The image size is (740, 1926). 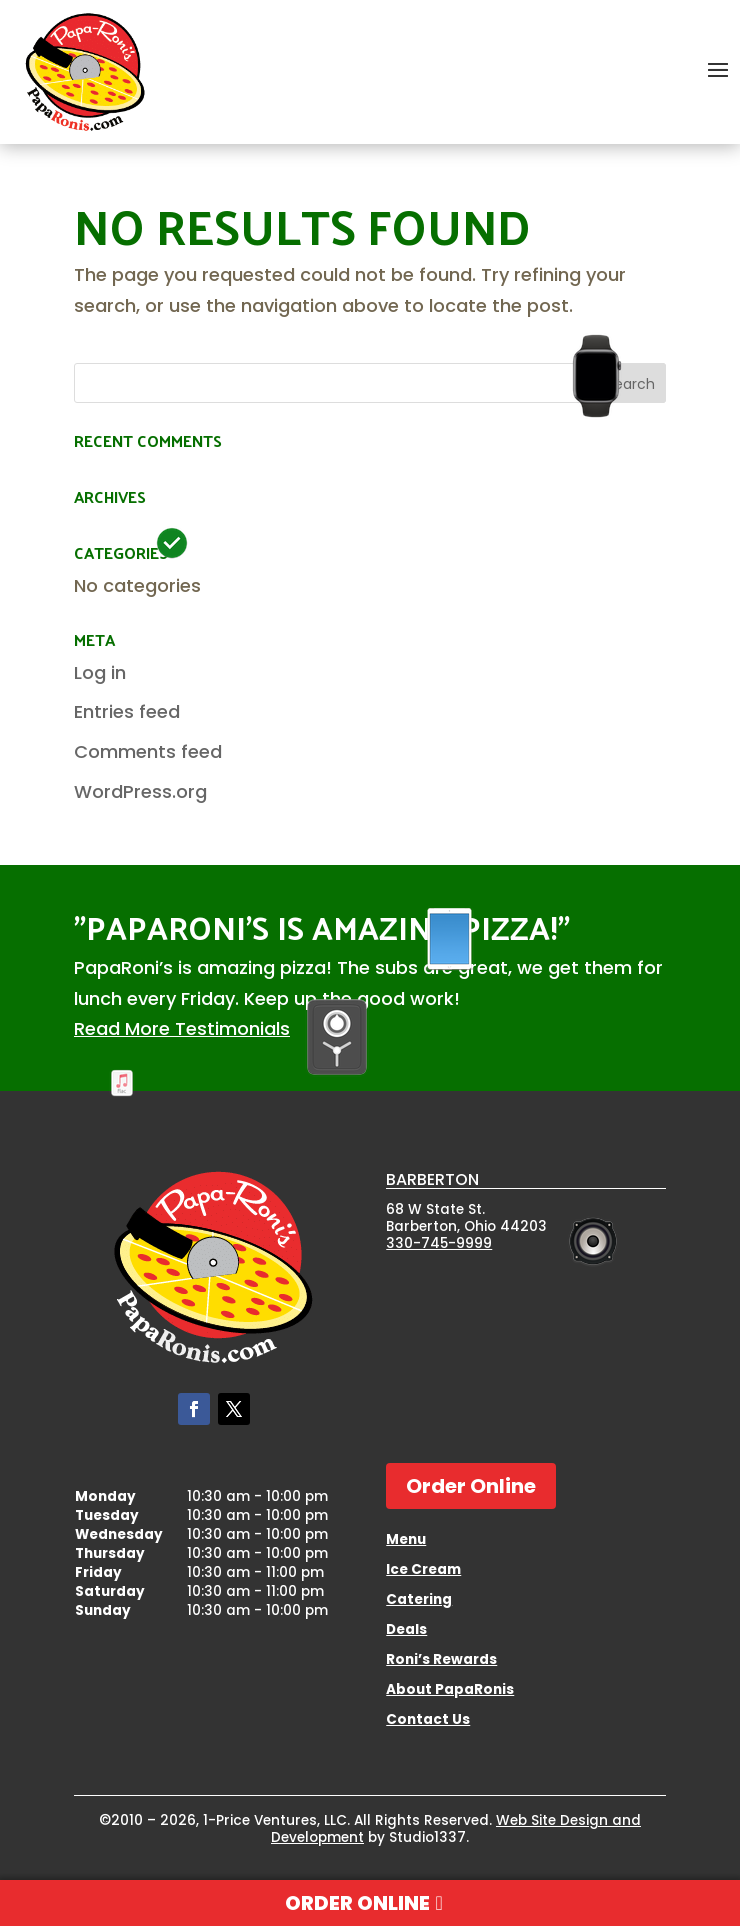 I want to click on apple watch se 2 device icon, so click(x=596, y=376).